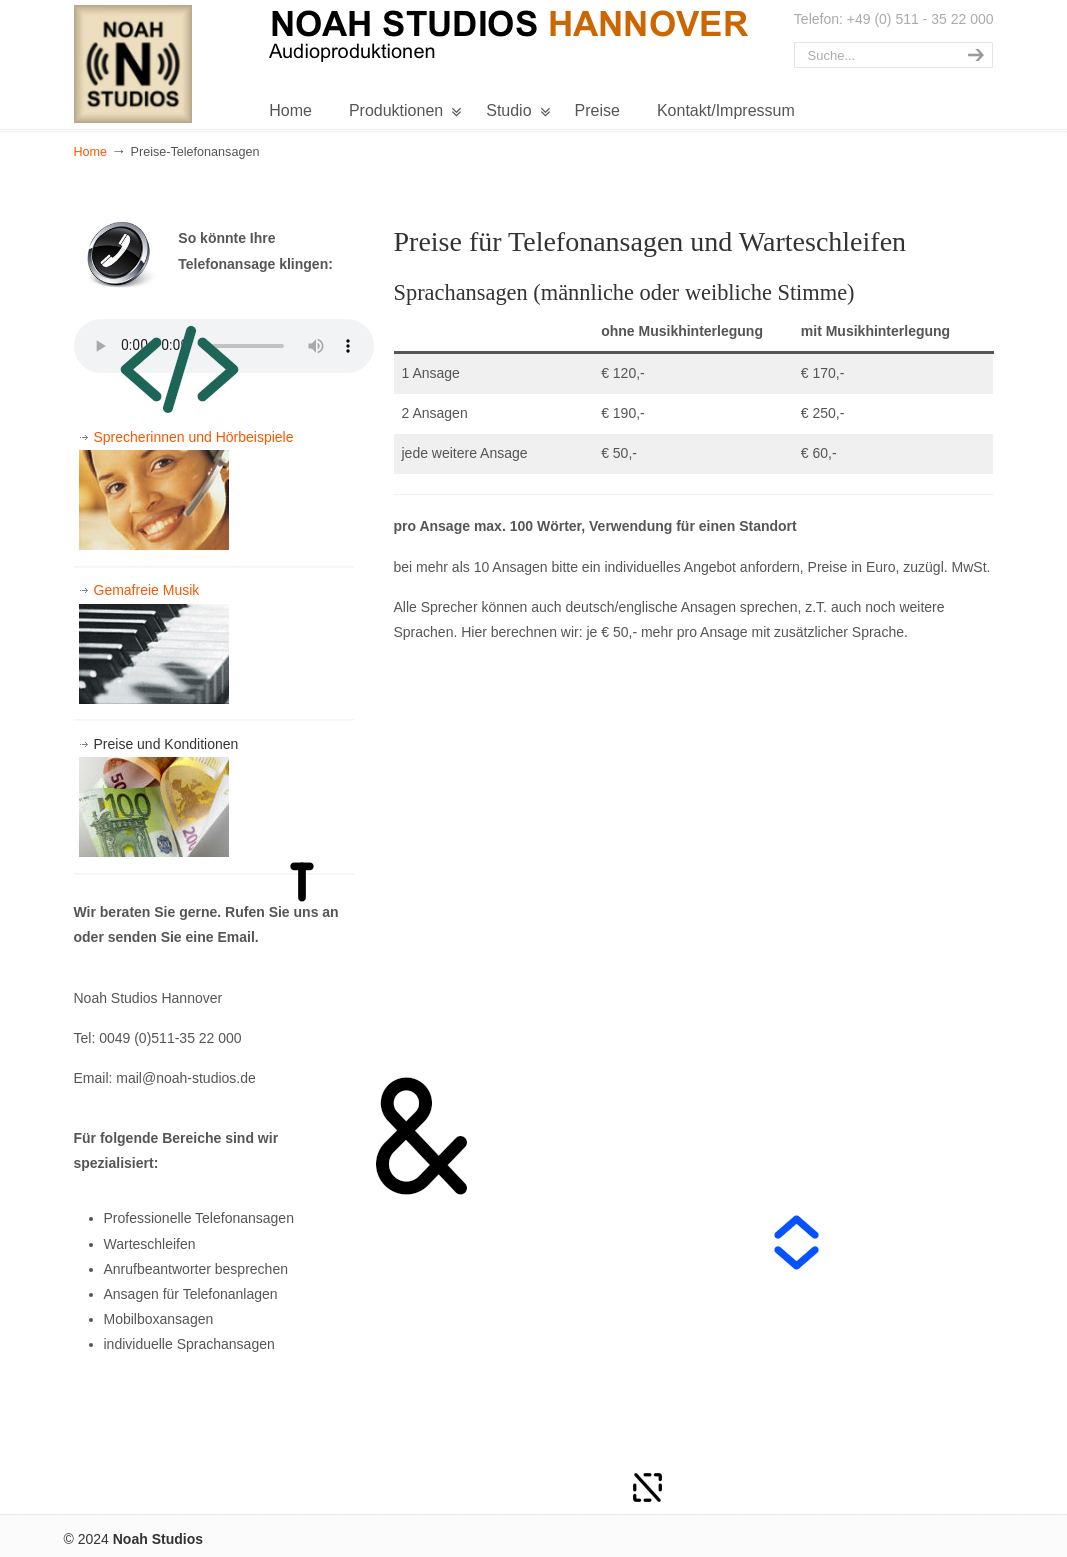  What do you see at coordinates (179, 369) in the screenshot?
I see `view or edit source code` at bounding box center [179, 369].